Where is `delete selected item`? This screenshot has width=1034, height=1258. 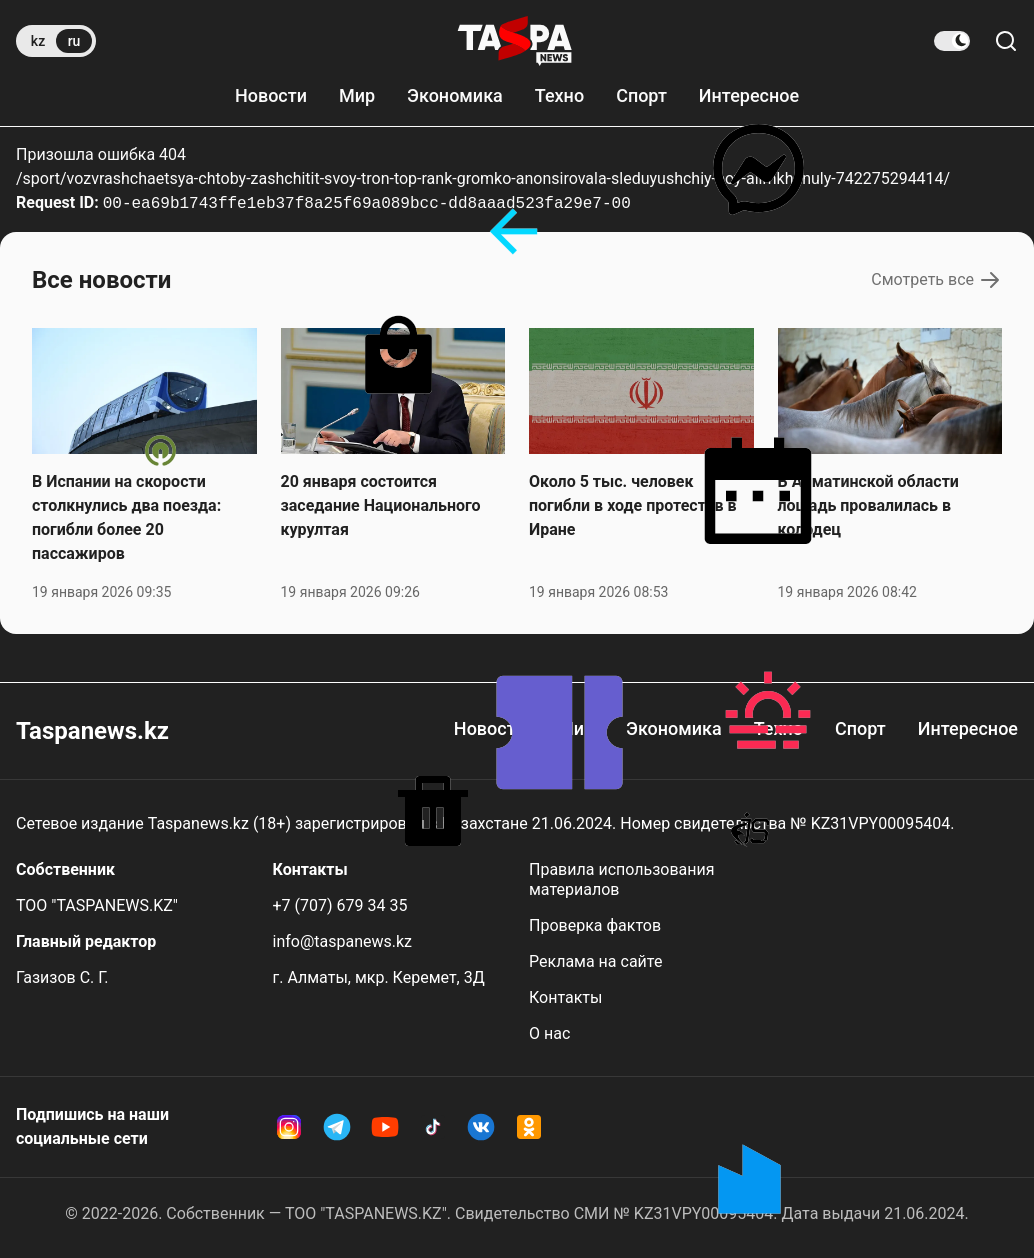 delete selected item is located at coordinates (433, 811).